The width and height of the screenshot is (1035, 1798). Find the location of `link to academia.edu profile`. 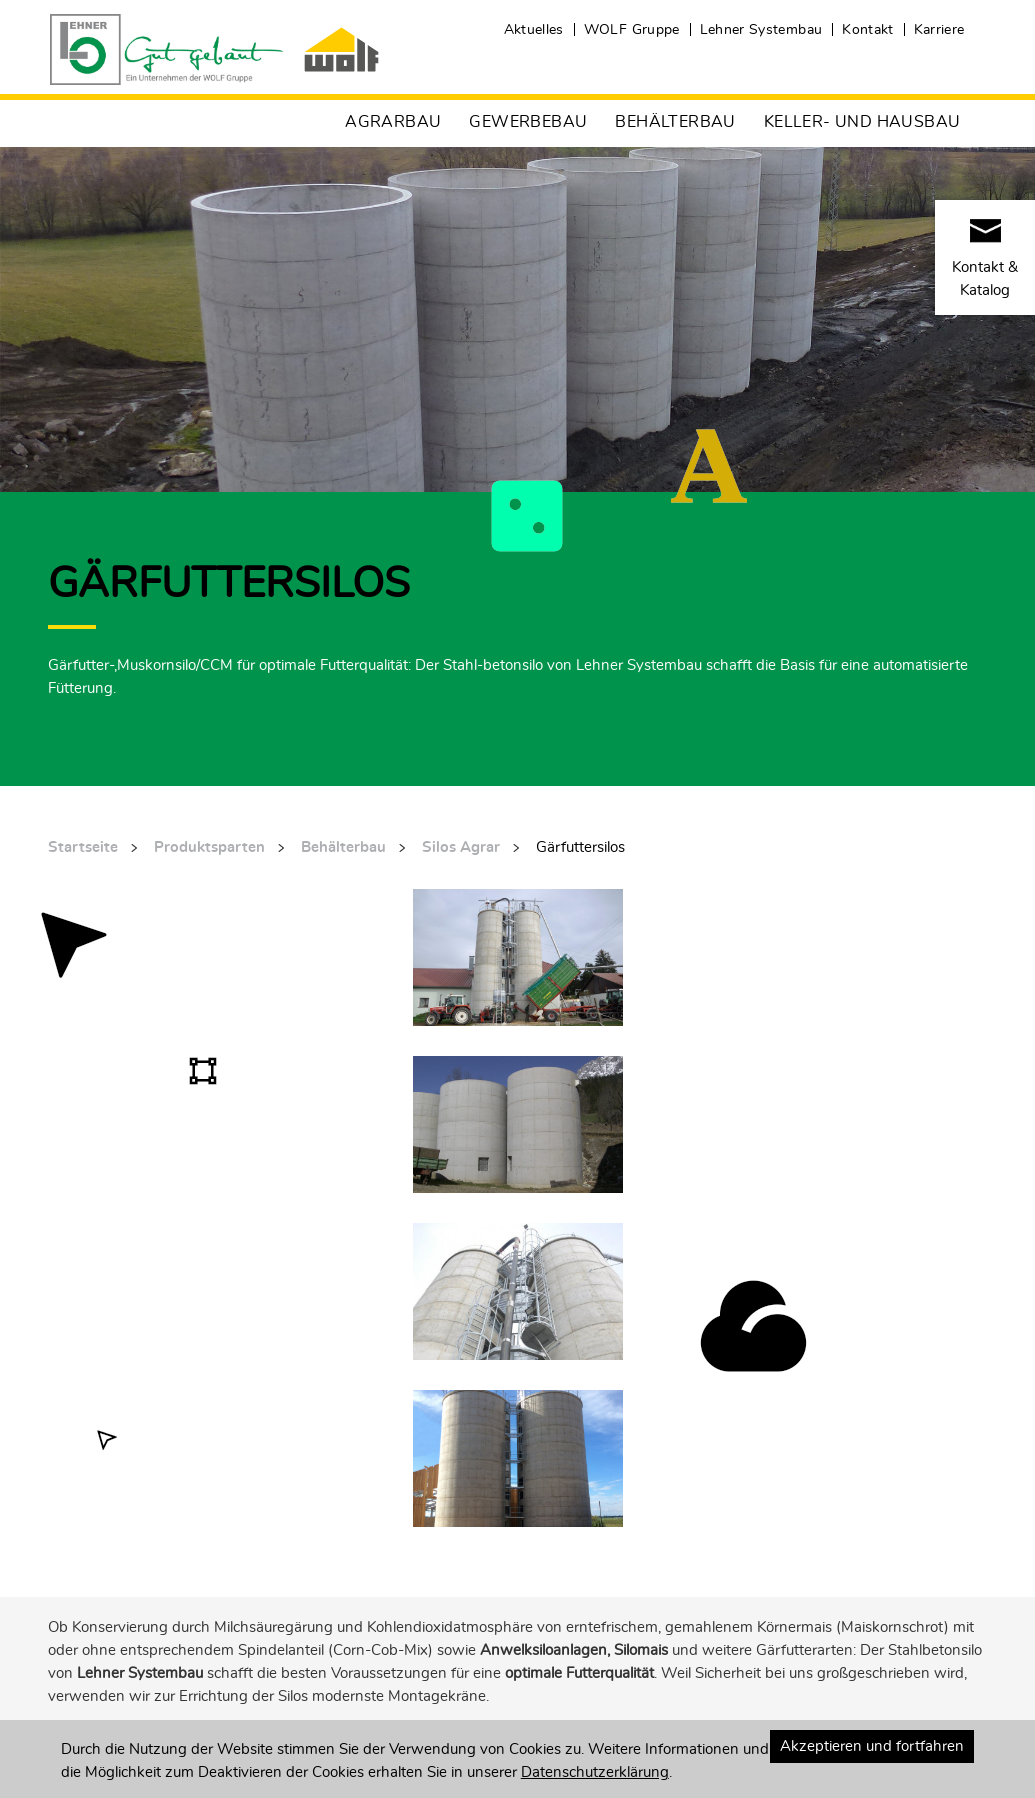

link to academia.edu profile is located at coordinates (709, 466).